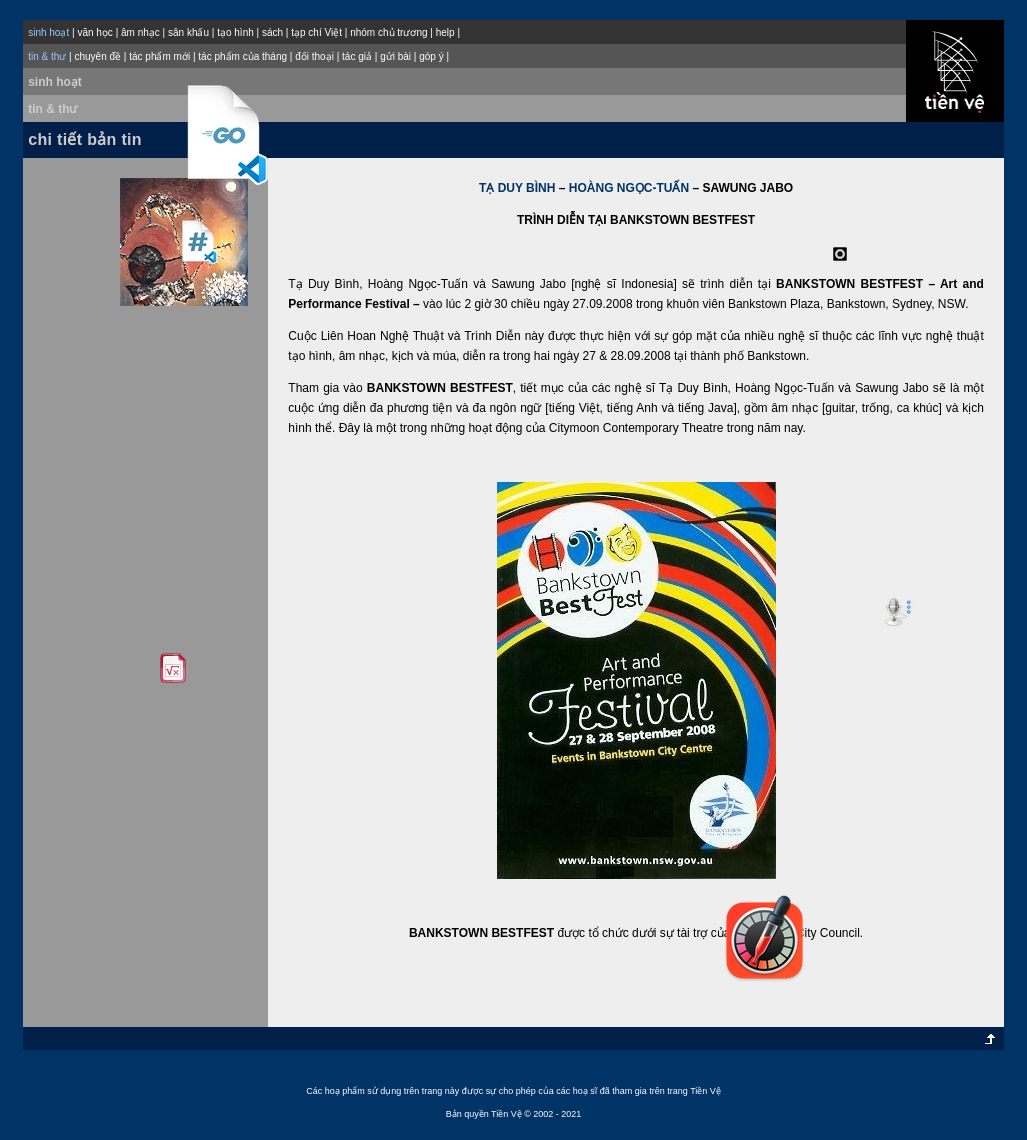 The image size is (1027, 1140). Describe the element at coordinates (223, 134) in the screenshot. I see `open a Go language file in Visual Studio Code` at that location.